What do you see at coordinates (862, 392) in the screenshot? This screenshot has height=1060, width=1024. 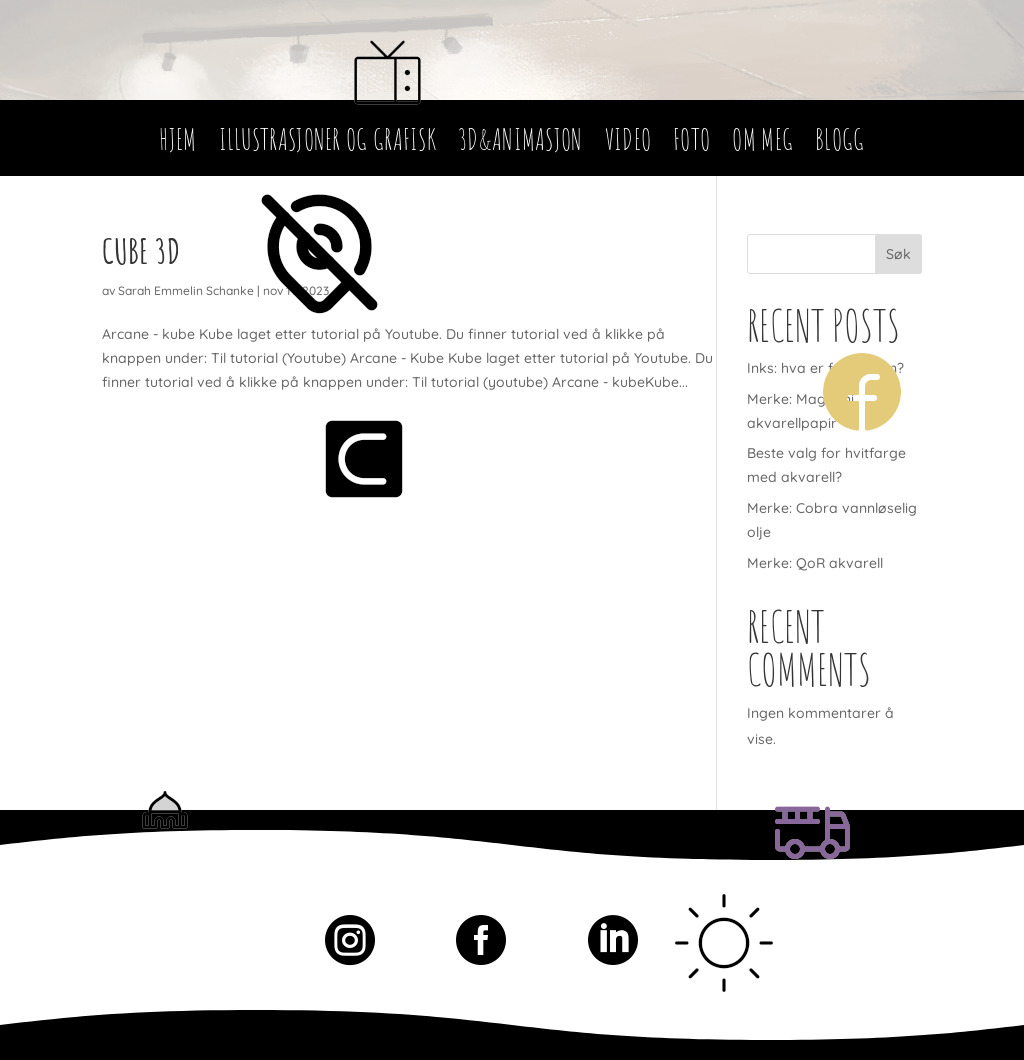 I see `open Facebook app` at bounding box center [862, 392].